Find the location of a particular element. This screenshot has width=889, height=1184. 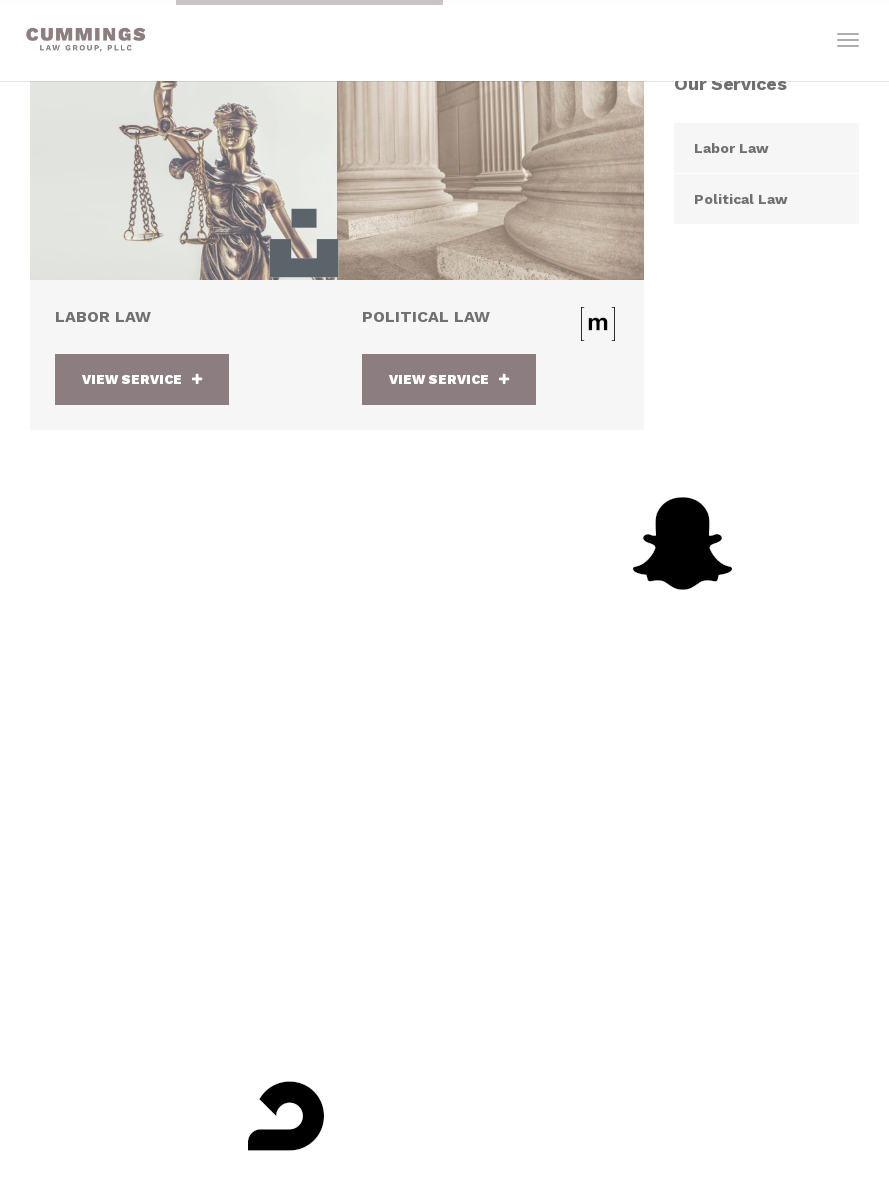

open matrix messaging app is located at coordinates (598, 324).